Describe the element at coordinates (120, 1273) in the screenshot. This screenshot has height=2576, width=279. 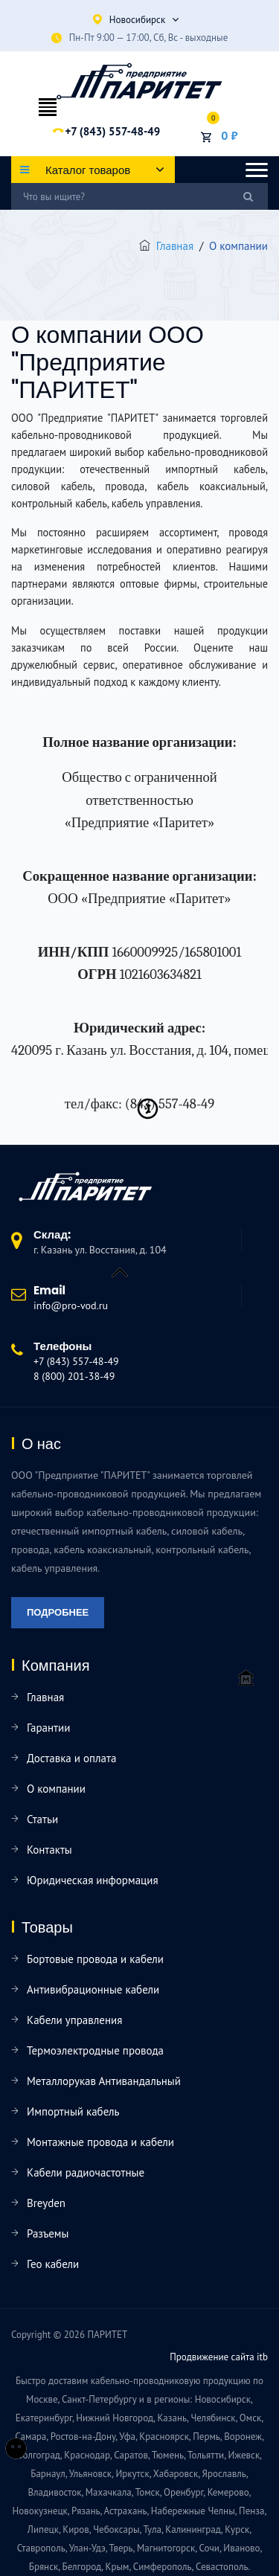
I see `collapse an expanded section` at that location.